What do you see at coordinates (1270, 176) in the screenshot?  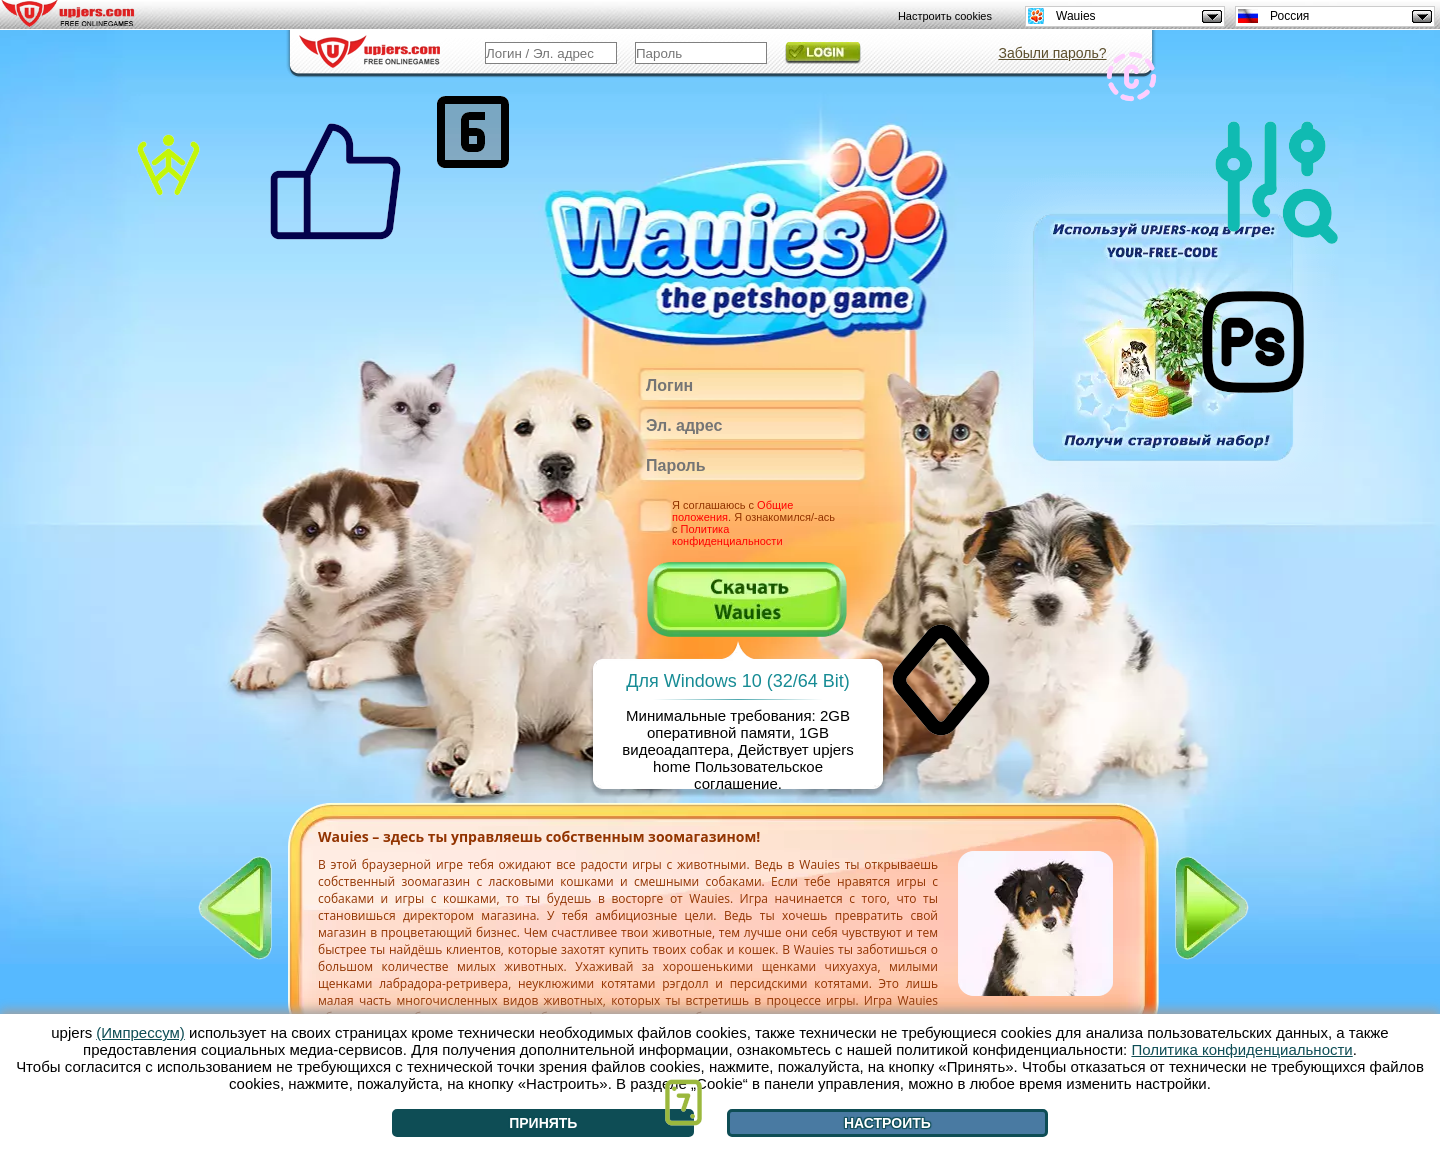 I see `search or filter adjustment settings` at bounding box center [1270, 176].